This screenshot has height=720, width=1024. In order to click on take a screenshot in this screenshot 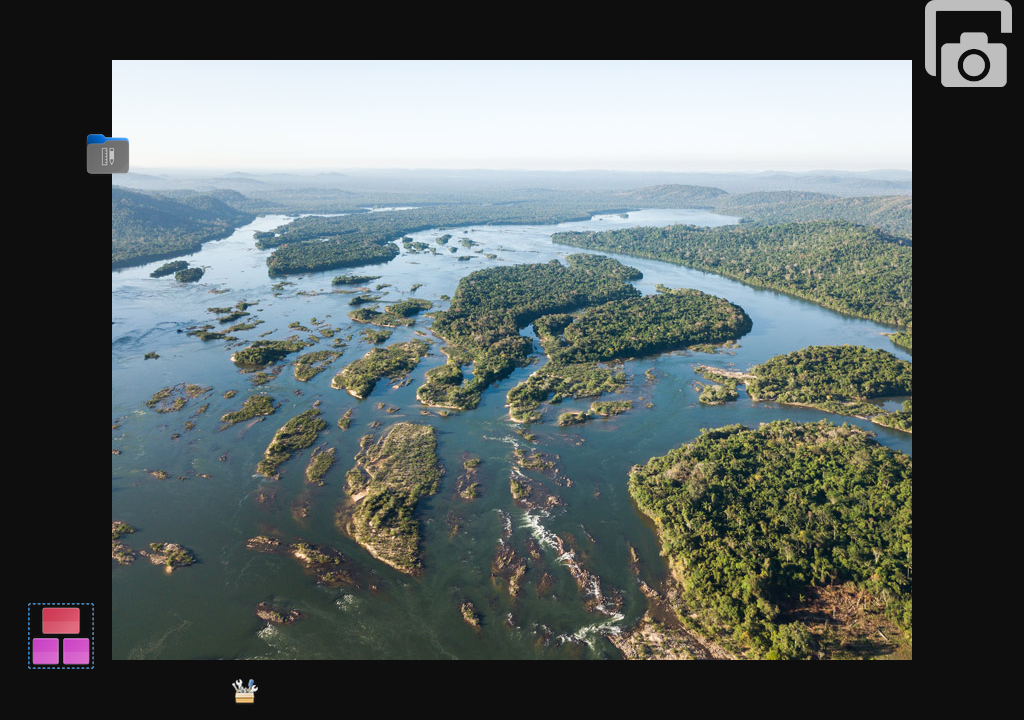, I will do `click(968, 43)`.